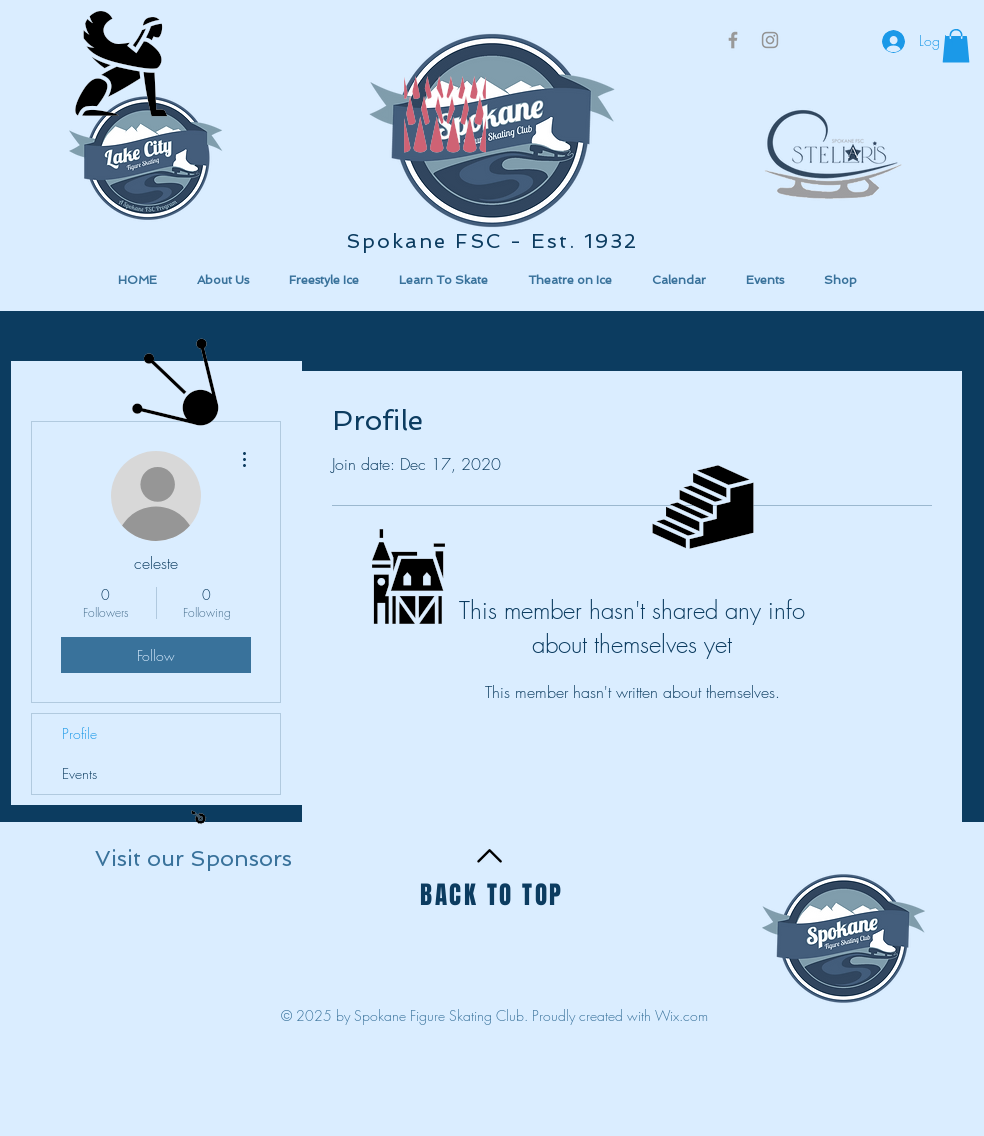 Image resolution: width=984 pixels, height=1136 pixels. What do you see at coordinates (175, 382) in the screenshot?
I see `access space or satellite-related features` at bounding box center [175, 382].